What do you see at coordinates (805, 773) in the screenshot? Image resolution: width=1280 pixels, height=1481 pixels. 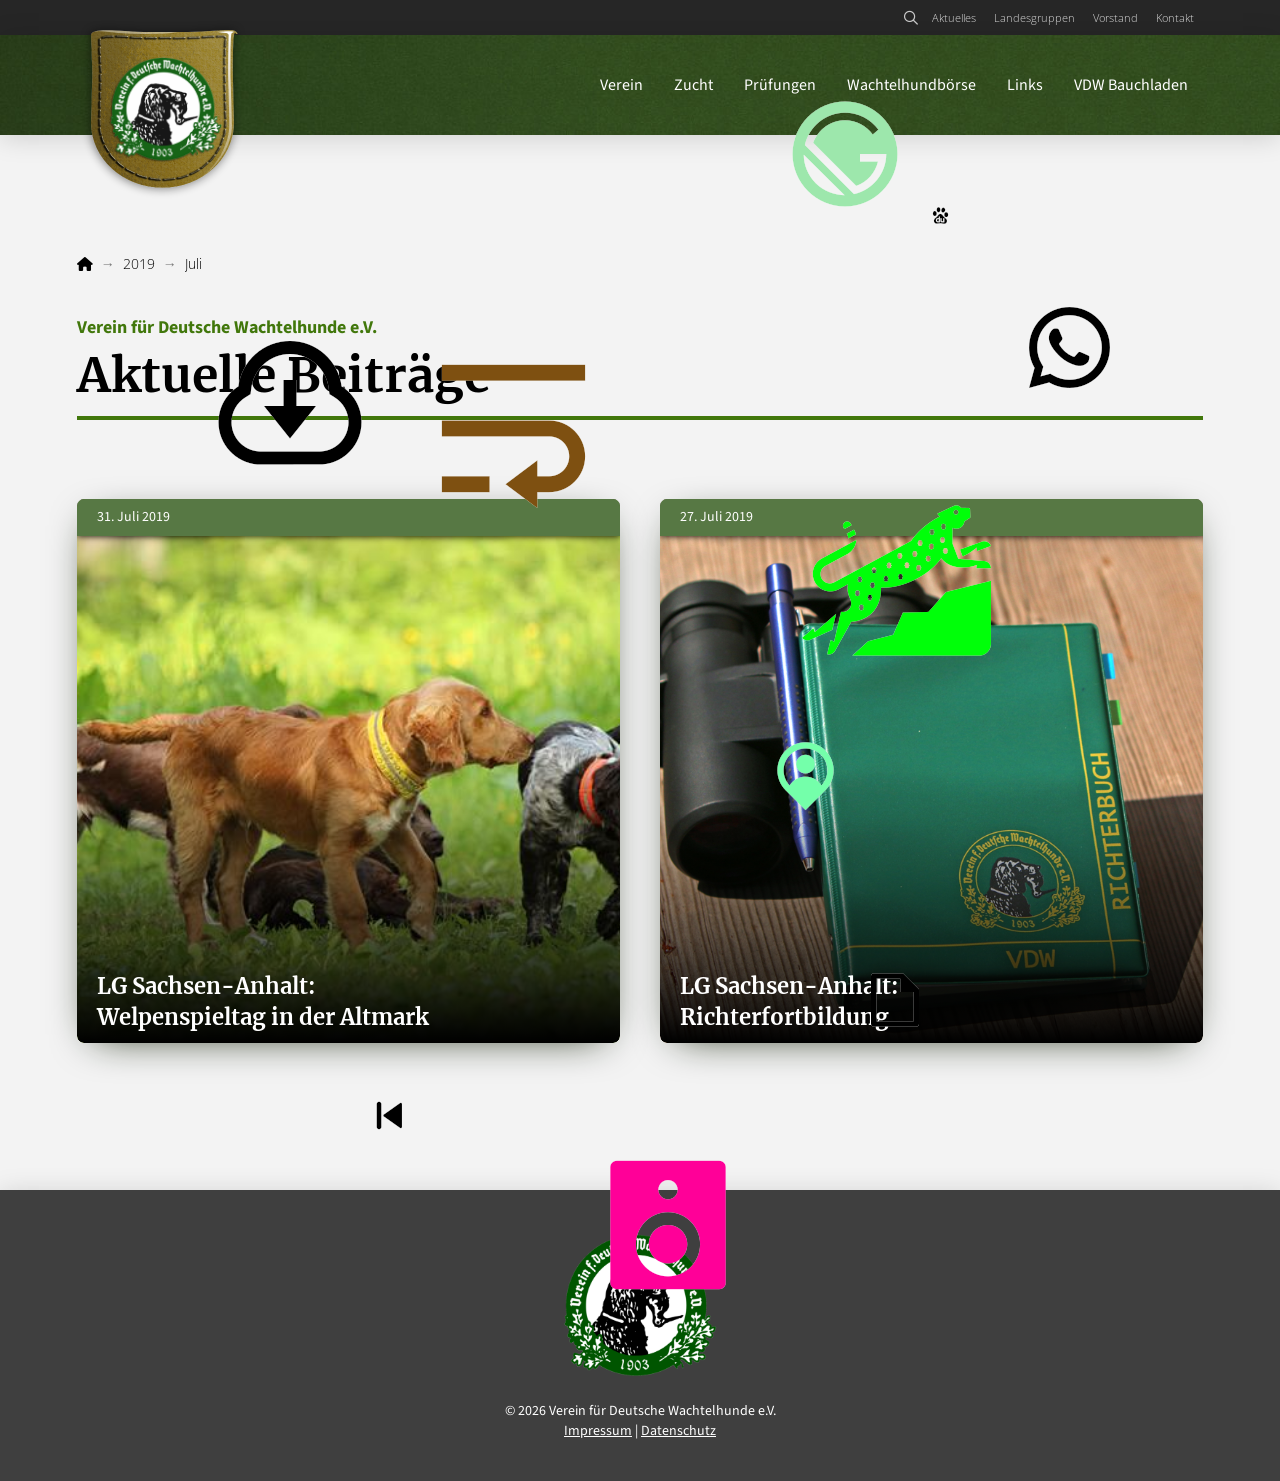 I see `view a user's location on the map` at bounding box center [805, 773].